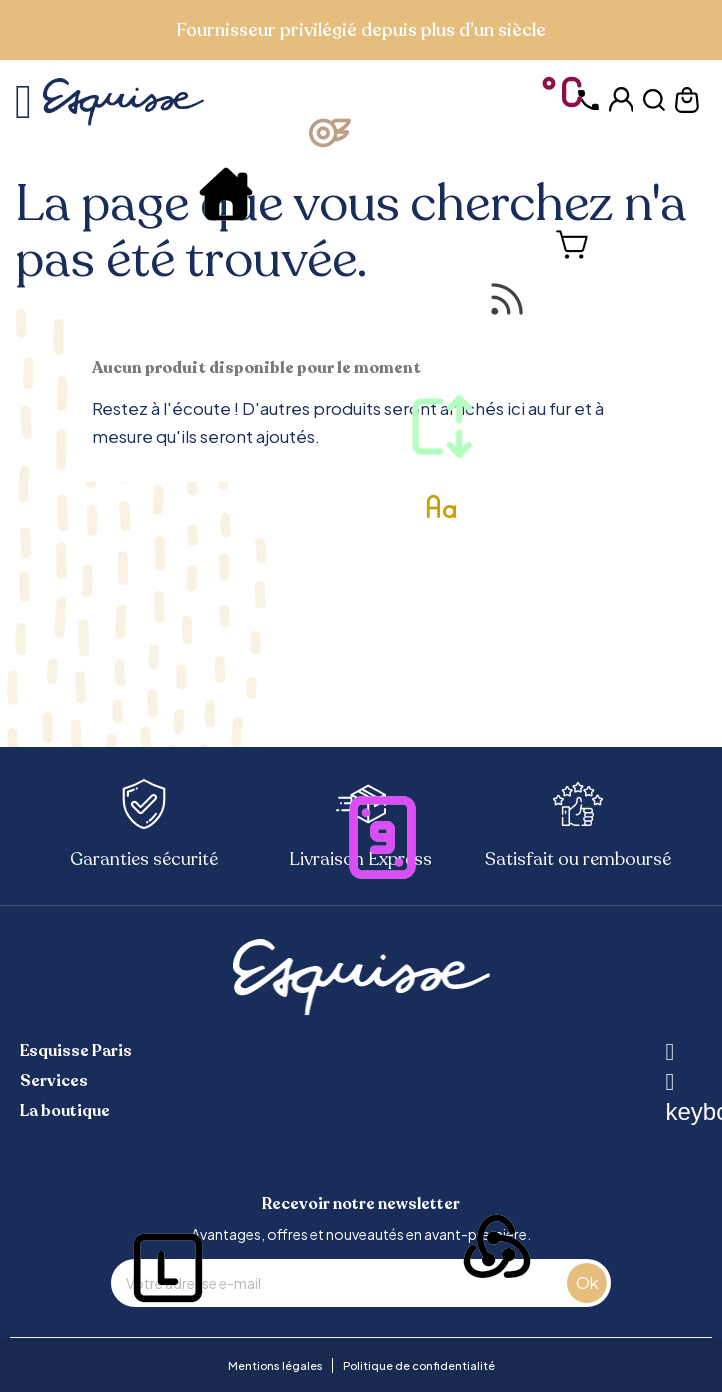 Image resolution: width=722 pixels, height=1392 pixels. What do you see at coordinates (507, 299) in the screenshot?
I see `subscribe to RSS feed` at bounding box center [507, 299].